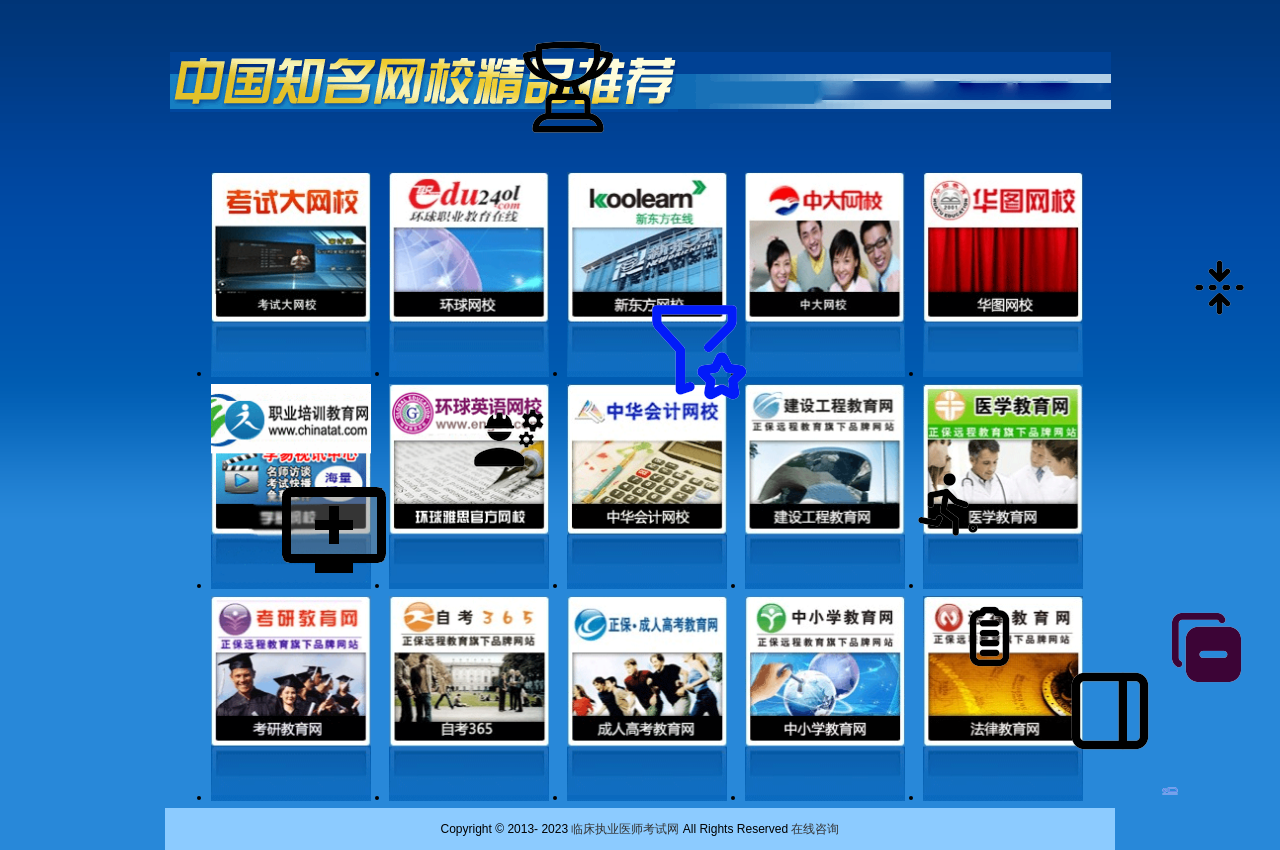 This screenshot has width=1280, height=850. What do you see at coordinates (509, 438) in the screenshot?
I see `access engineering or technical settings` at bounding box center [509, 438].